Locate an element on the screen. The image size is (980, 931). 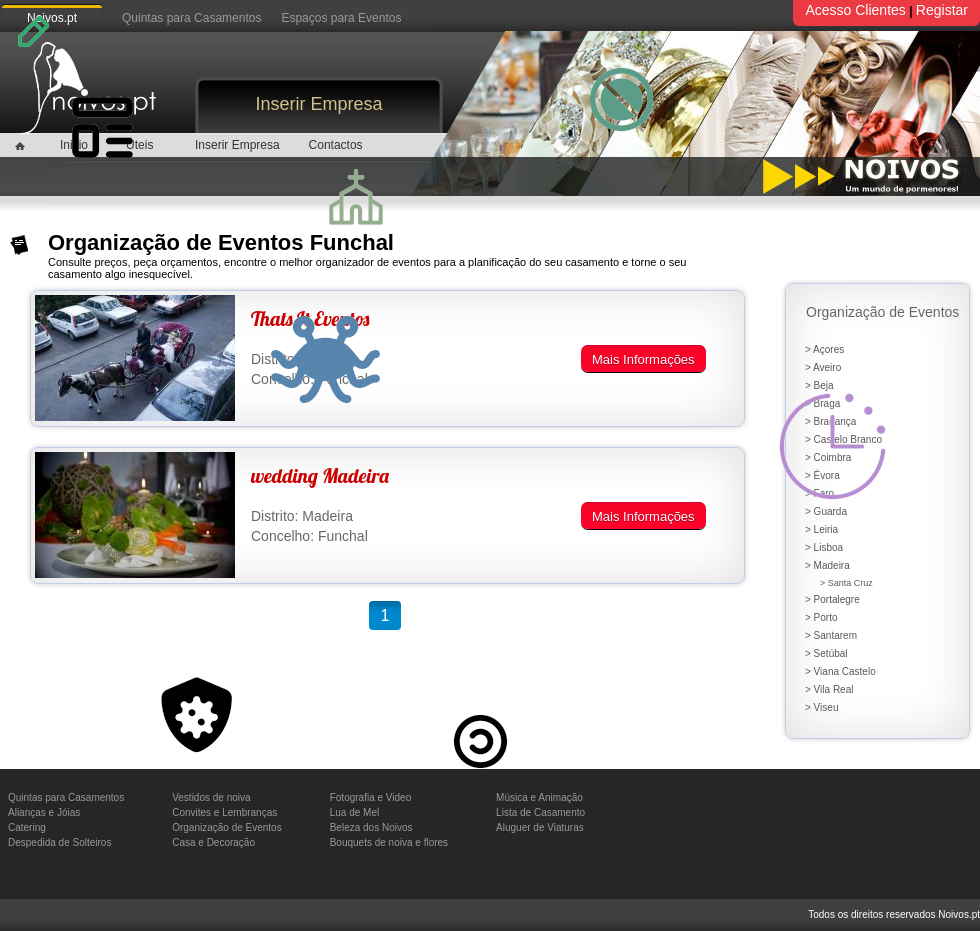
indicates a nearby church or place of worship is located at coordinates (356, 200).